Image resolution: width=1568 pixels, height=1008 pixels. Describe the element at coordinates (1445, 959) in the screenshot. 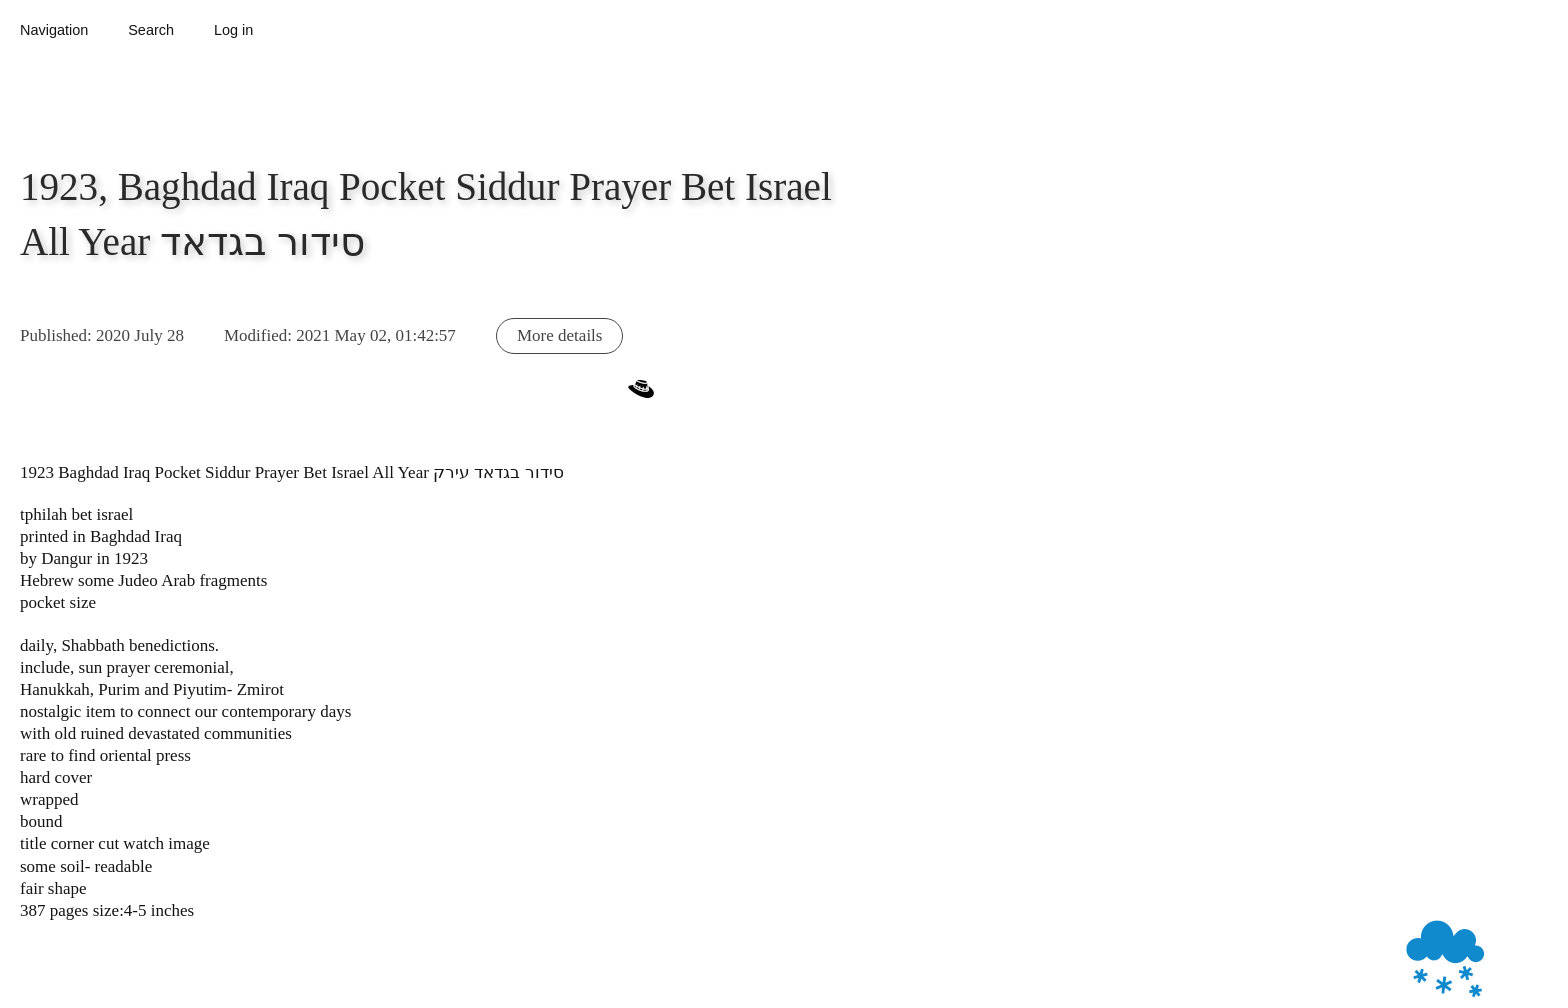

I see `indicates snowy weather conditions` at that location.